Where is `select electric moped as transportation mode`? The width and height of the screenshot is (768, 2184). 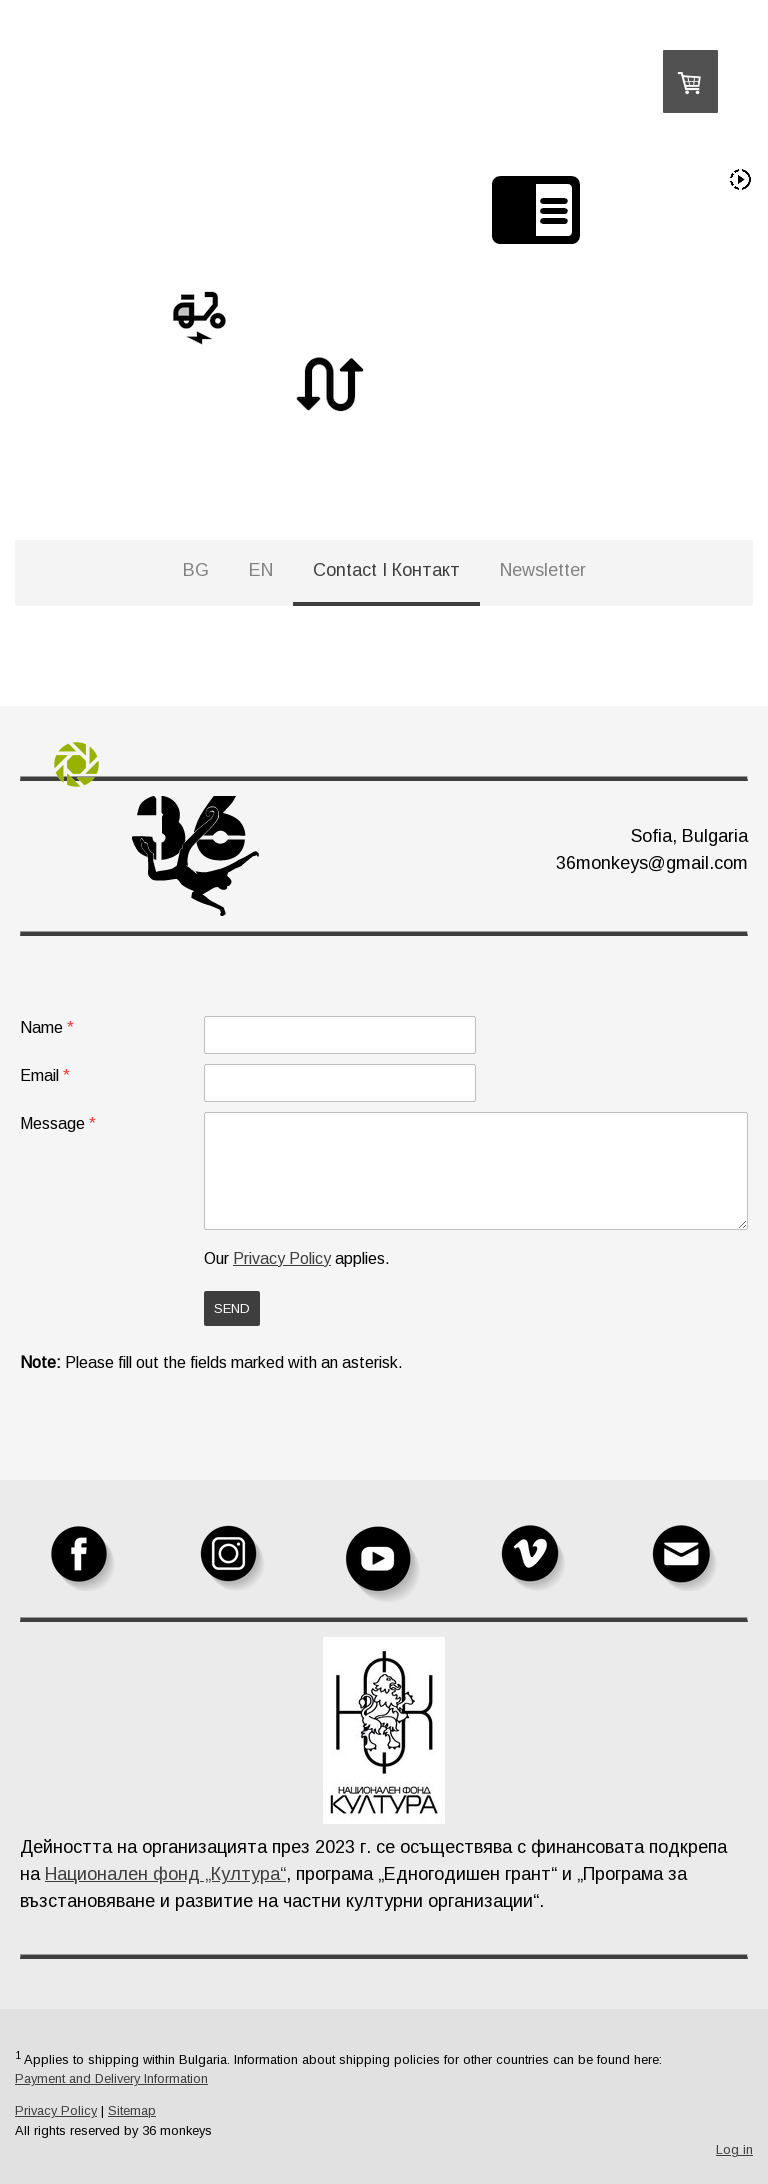 select electric moped as transportation mode is located at coordinates (199, 315).